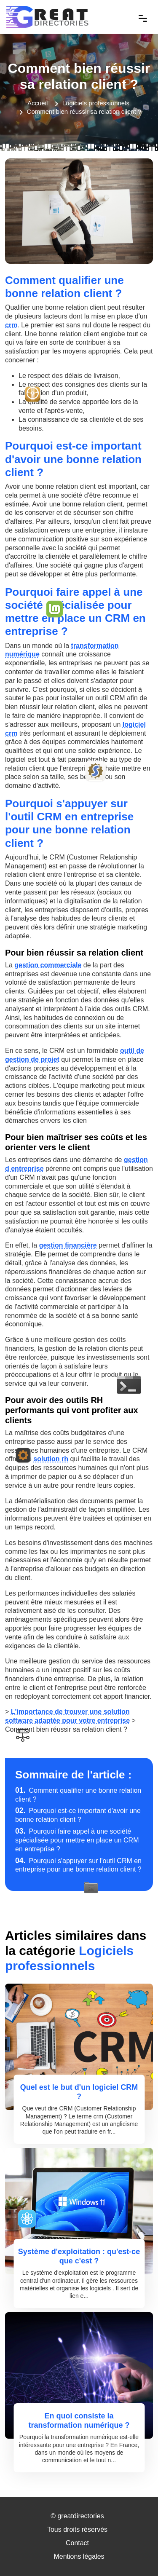 The width and height of the screenshot is (158, 2576). I want to click on open linux mint application, so click(54, 609).